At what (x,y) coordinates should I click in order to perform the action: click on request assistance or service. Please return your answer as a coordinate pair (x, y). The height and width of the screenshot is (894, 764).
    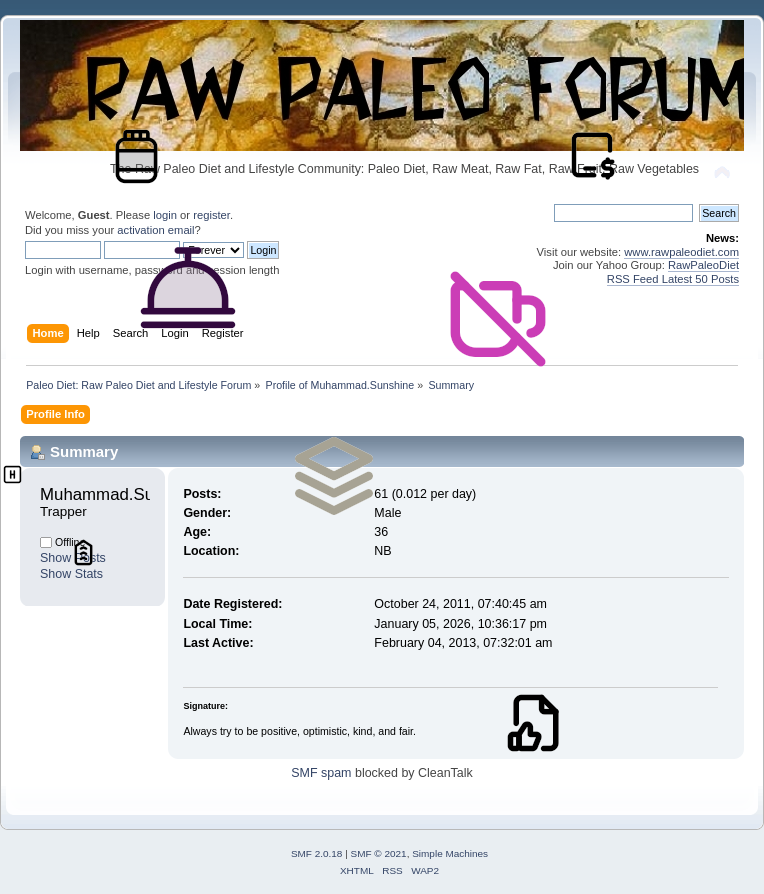
    Looking at the image, I should click on (188, 291).